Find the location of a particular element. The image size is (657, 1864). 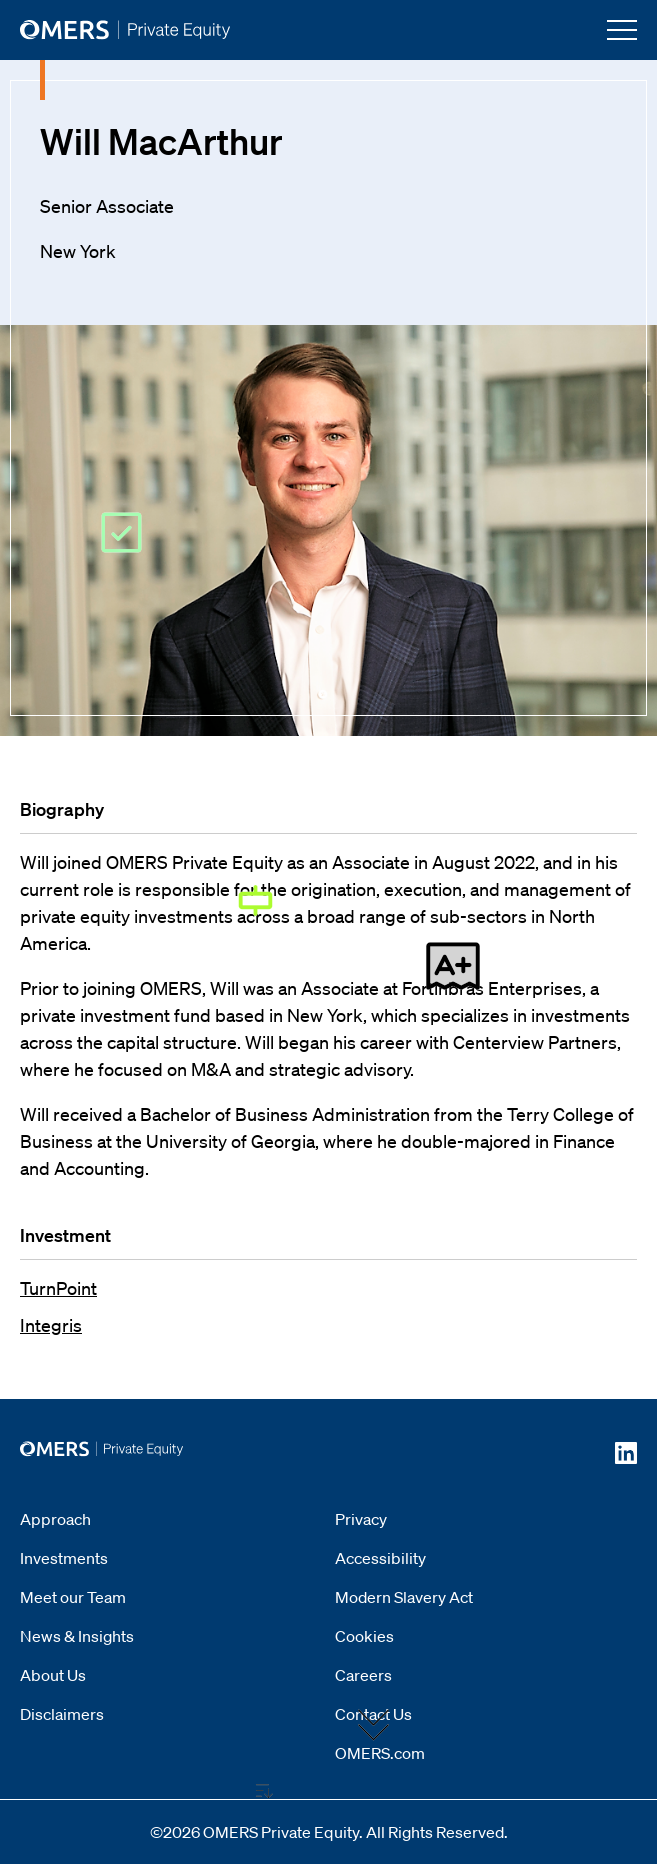

expand all sections below is located at coordinates (373, 1723).